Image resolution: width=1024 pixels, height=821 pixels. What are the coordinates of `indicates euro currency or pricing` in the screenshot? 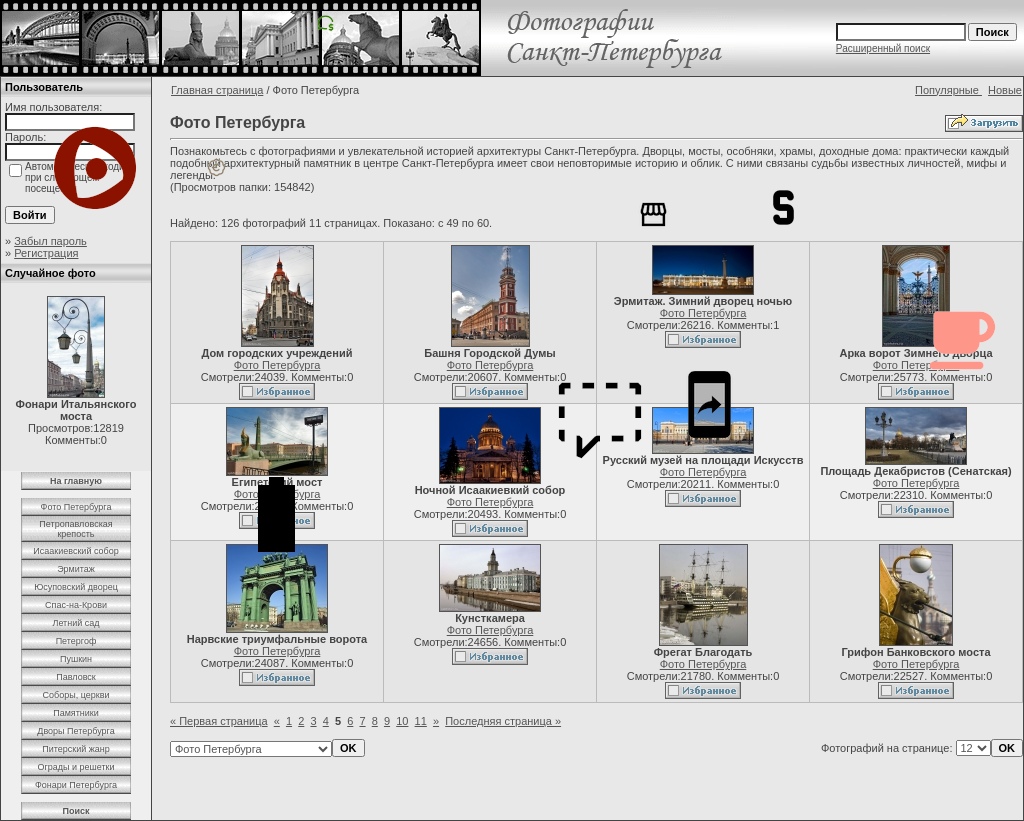 It's located at (216, 167).